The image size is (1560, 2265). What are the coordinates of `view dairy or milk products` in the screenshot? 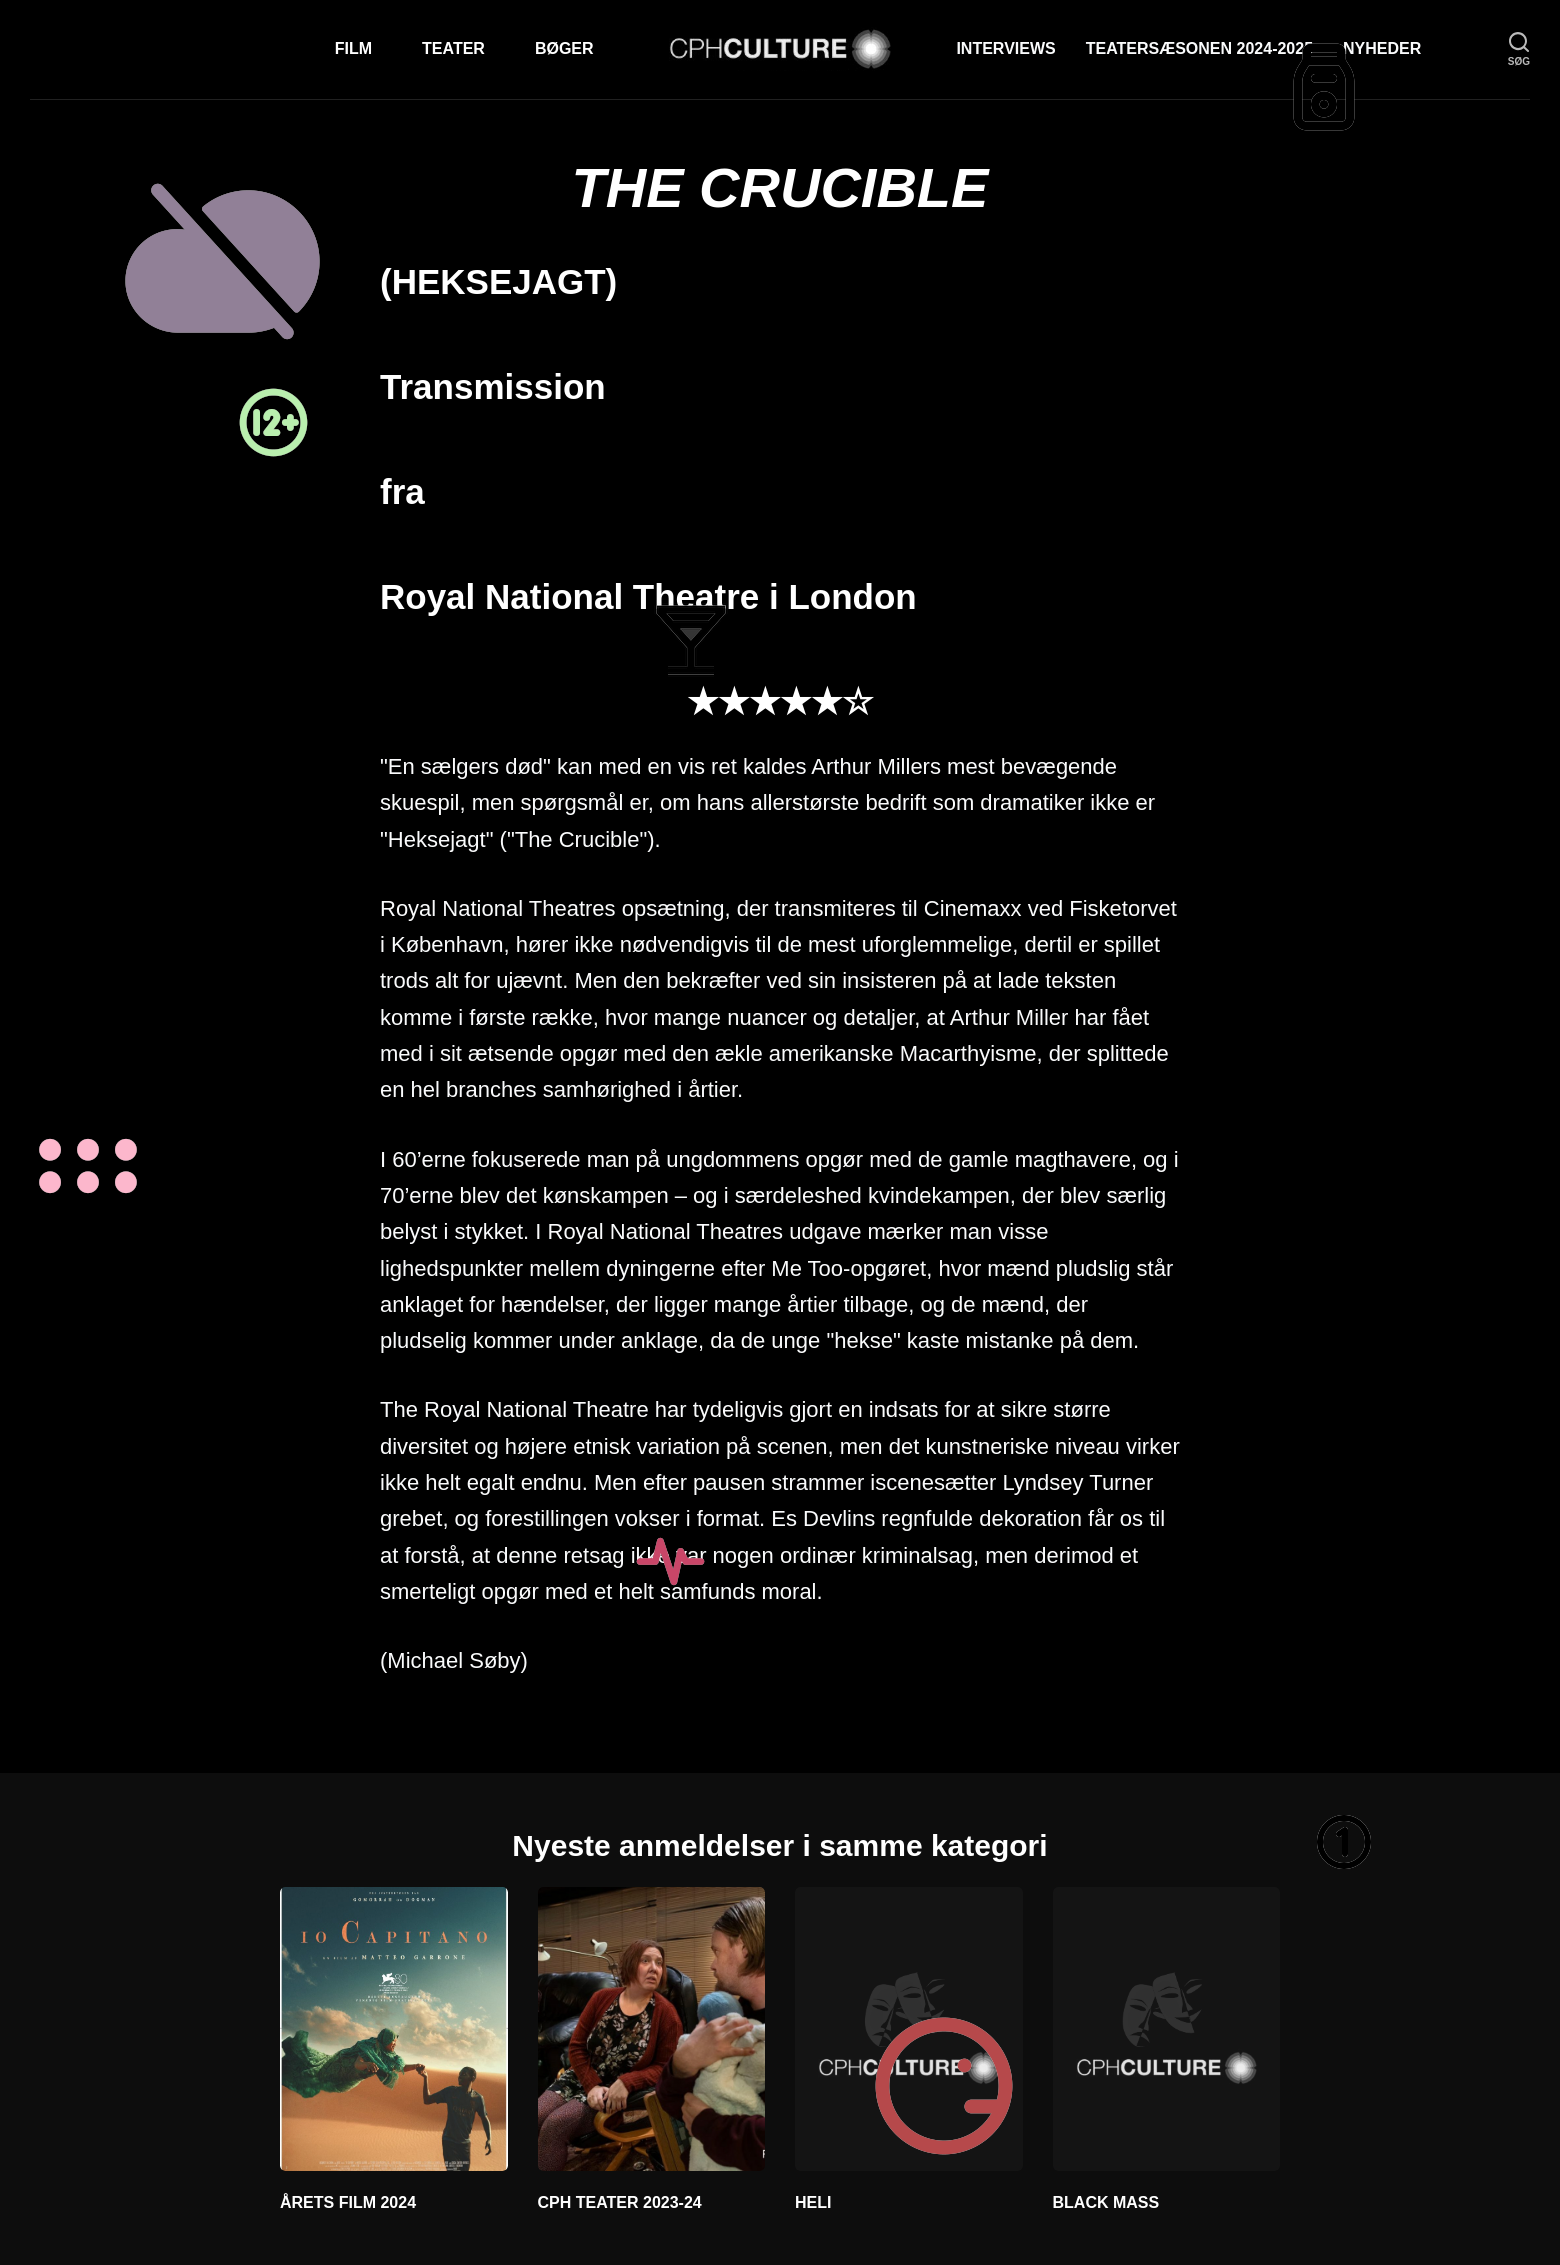 It's located at (1324, 87).